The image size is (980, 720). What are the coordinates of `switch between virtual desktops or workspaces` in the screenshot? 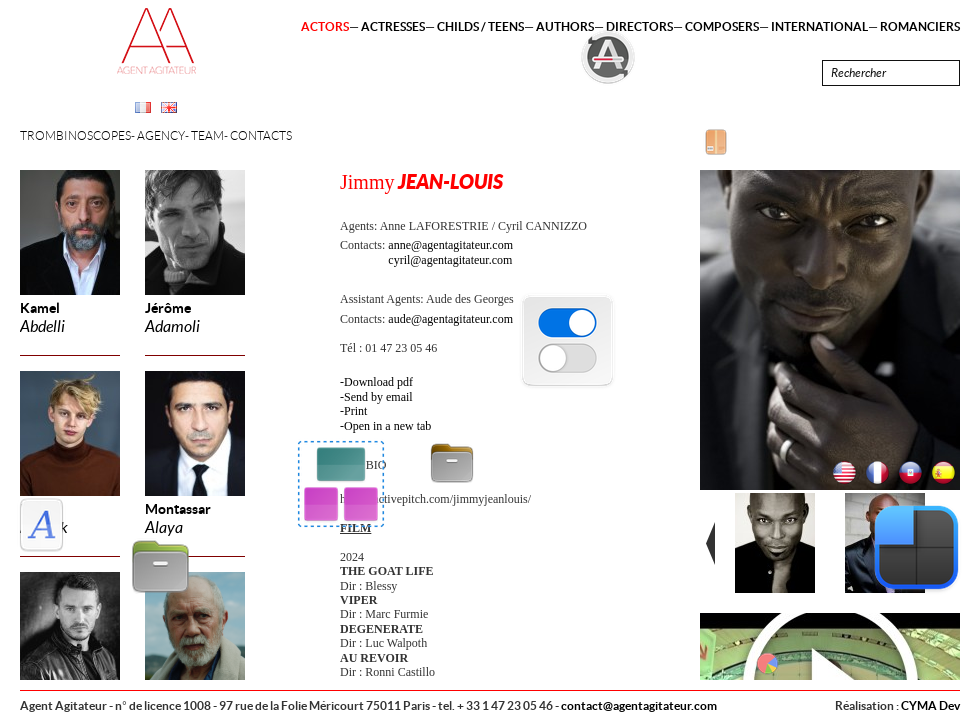 It's located at (916, 547).